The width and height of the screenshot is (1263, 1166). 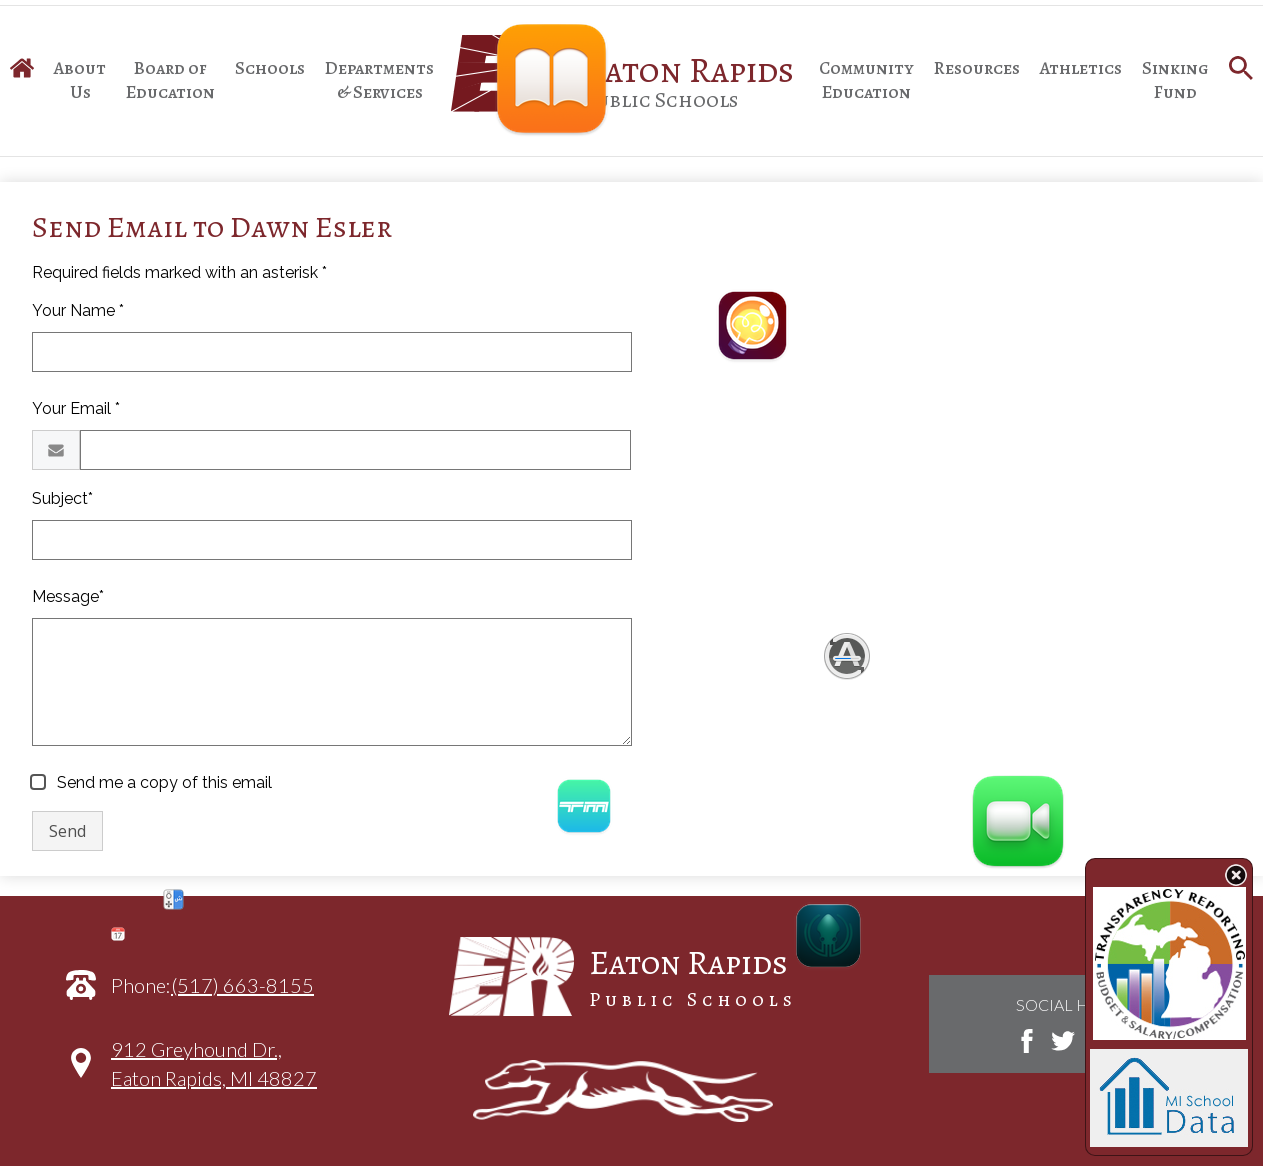 I want to click on open Apple Books app, so click(x=551, y=78).